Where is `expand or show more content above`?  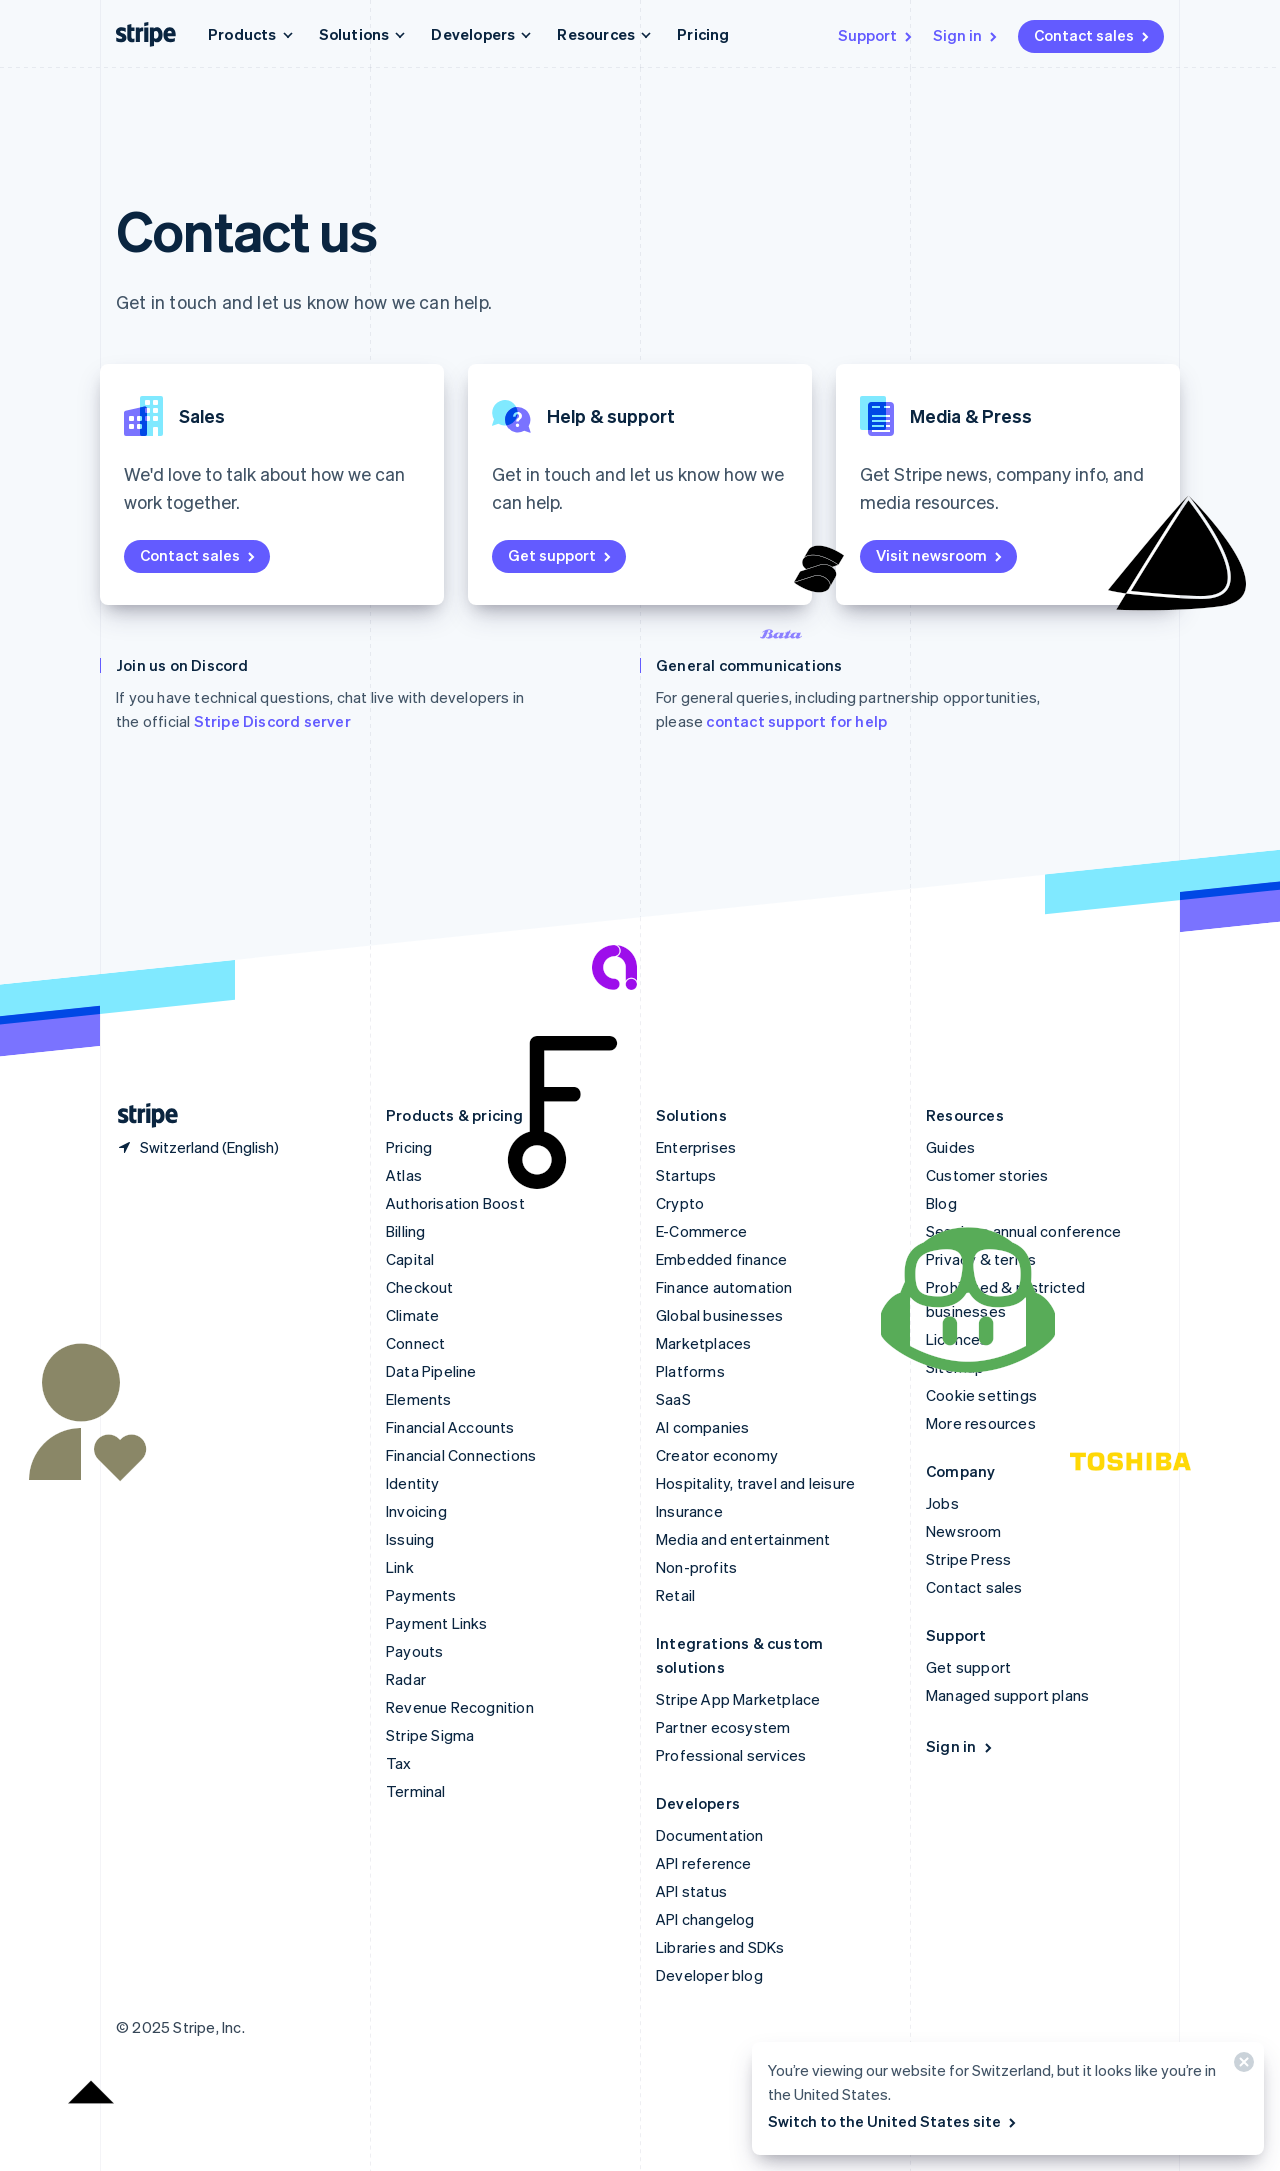 expand or show more content above is located at coordinates (91, 2092).